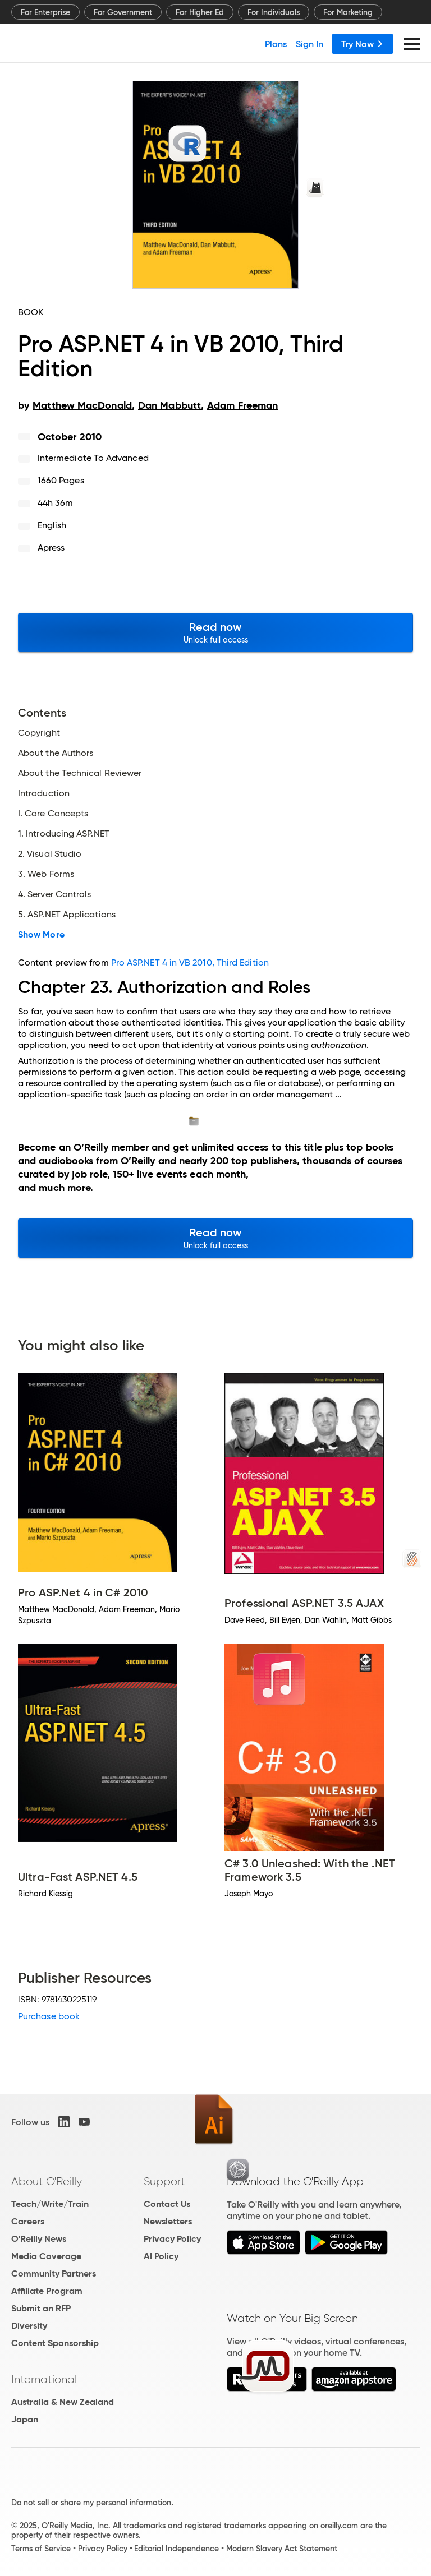 The width and height of the screenshot is (431, 2576). What do you see at coordinates (268, 2366) in the screenshot?
I see `open openchrom chromatography software` at bounding box center [268, 2366].